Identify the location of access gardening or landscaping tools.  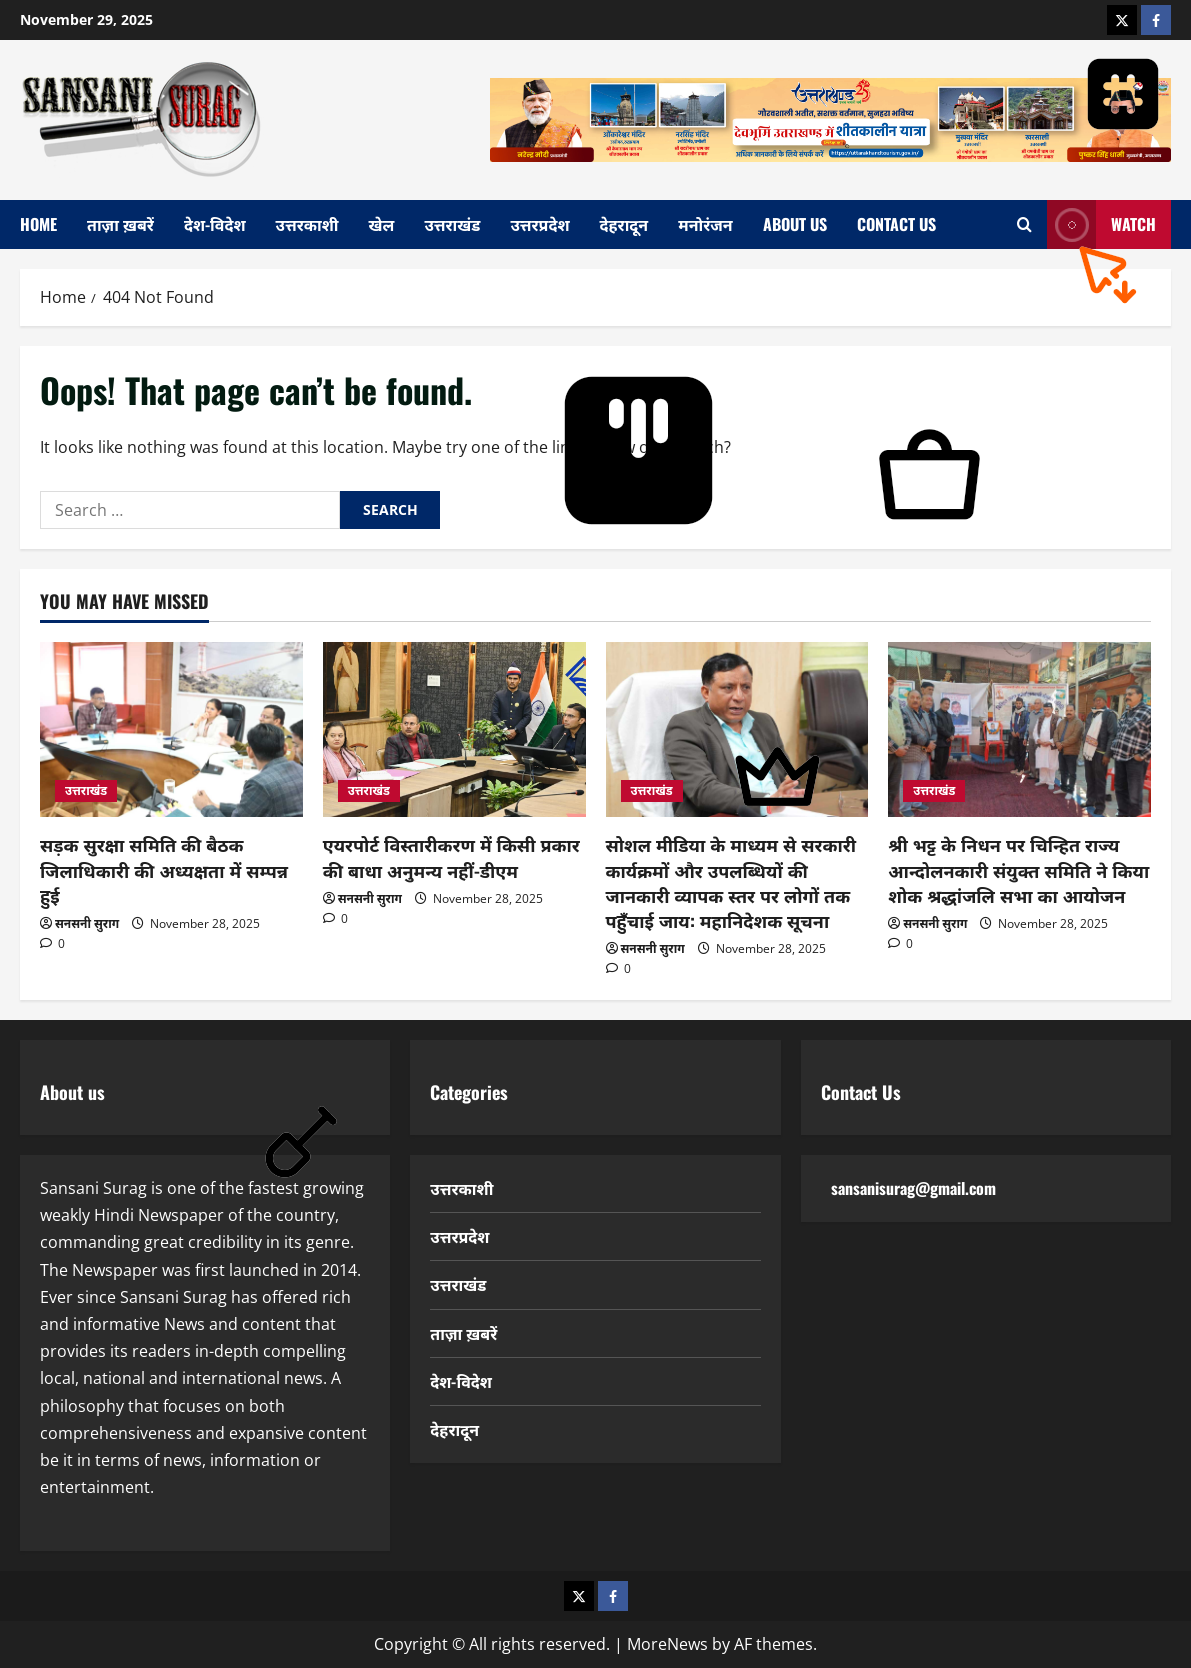
(303, 1140).